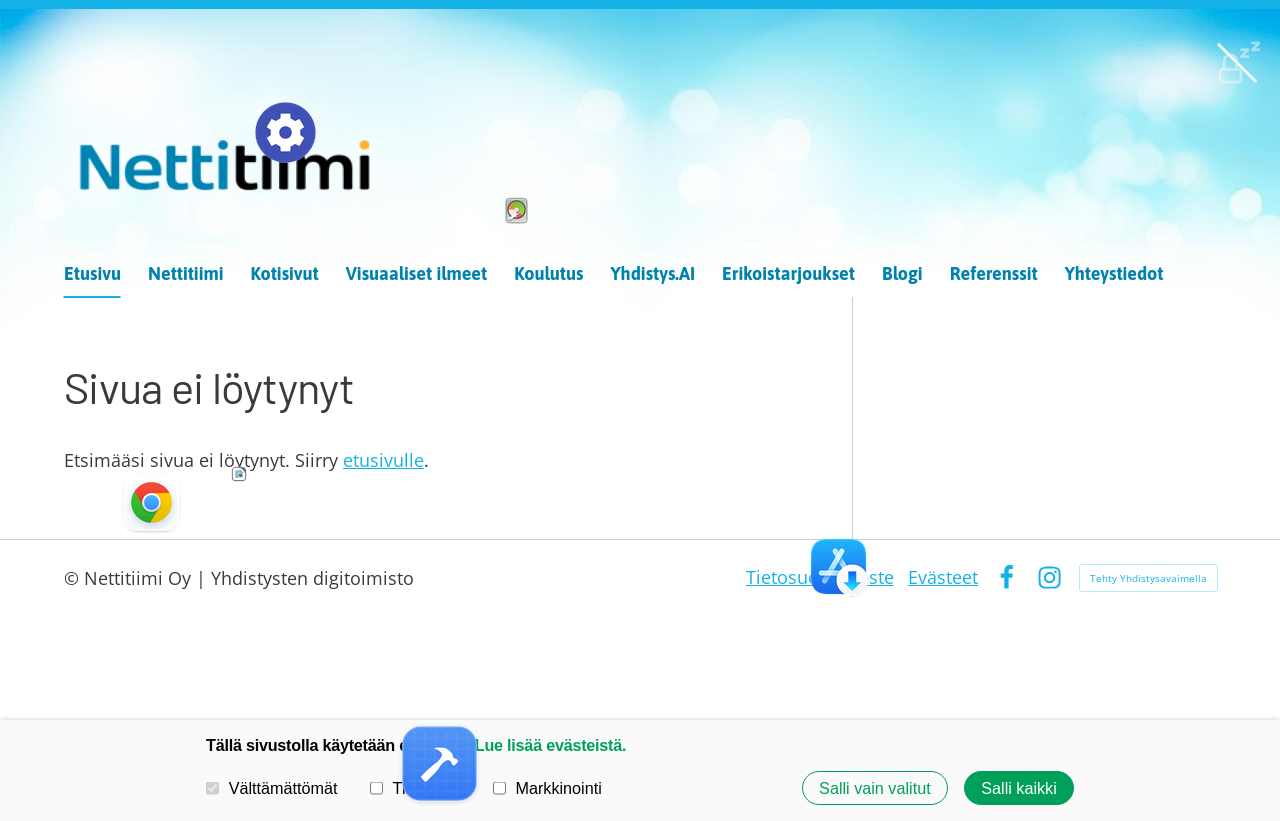 The image size is (1280, 821). What do you see at coordinates (516, 210) in the screenshot?
I see `open GParted disk partition editor` at bounding box center [516, 210].